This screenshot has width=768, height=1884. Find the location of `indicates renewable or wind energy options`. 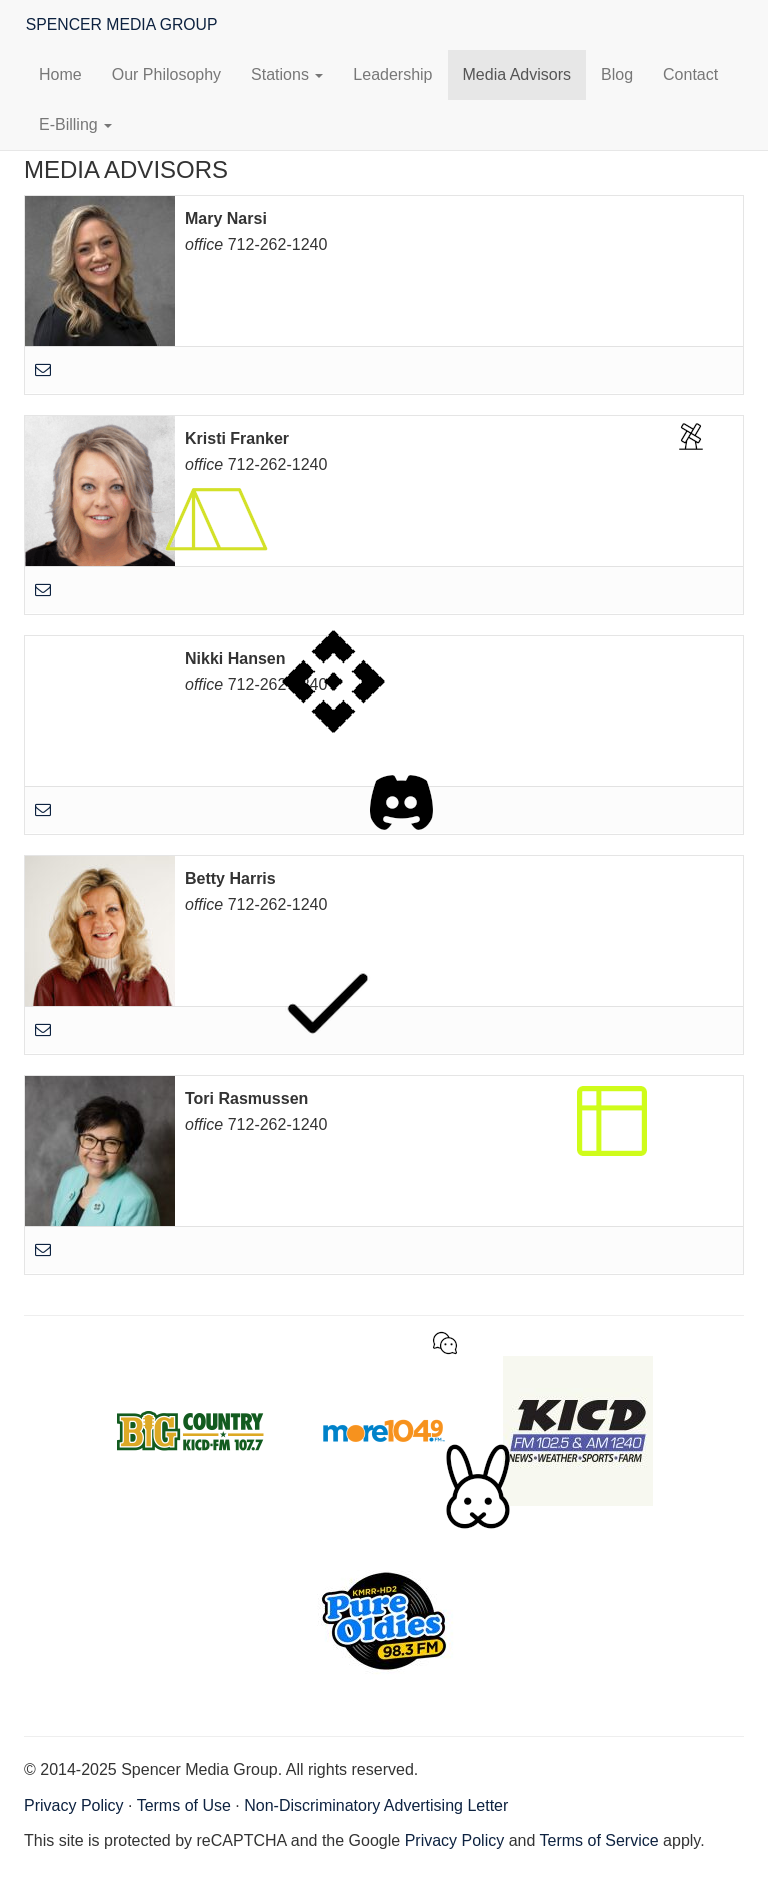

indicates renewable or wind energy options is located at coordinates (691, 437).